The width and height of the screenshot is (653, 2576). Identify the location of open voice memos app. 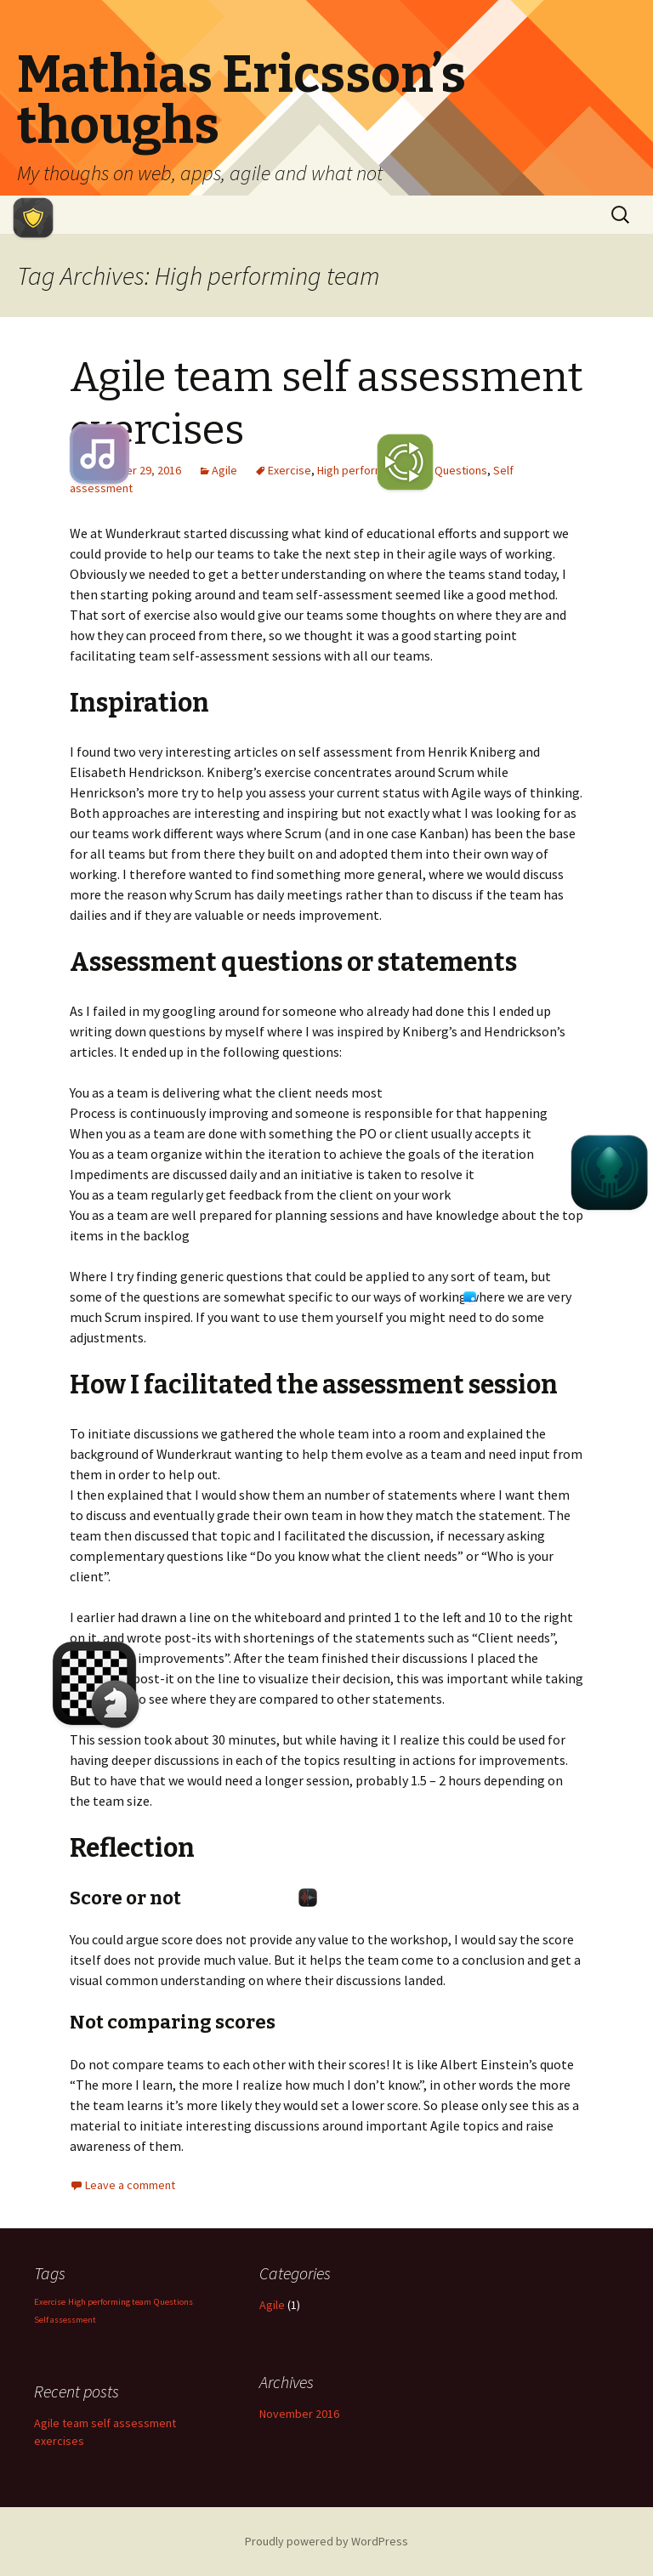
(308, 1898).